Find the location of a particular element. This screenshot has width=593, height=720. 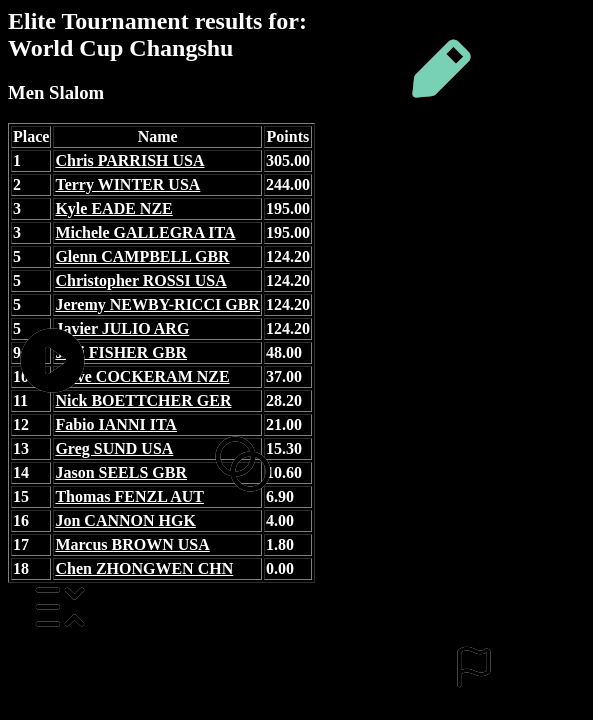

blend or merge layers together is located at coordinates (243, 464).